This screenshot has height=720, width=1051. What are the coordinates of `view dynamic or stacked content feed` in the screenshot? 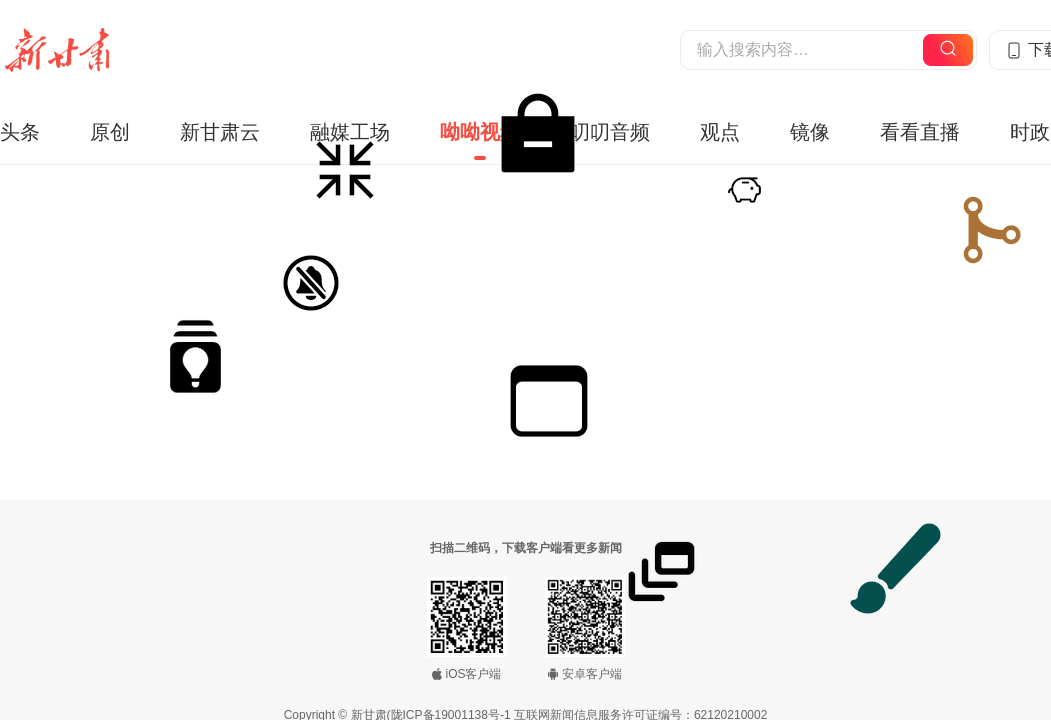 It's located at (661, 571).